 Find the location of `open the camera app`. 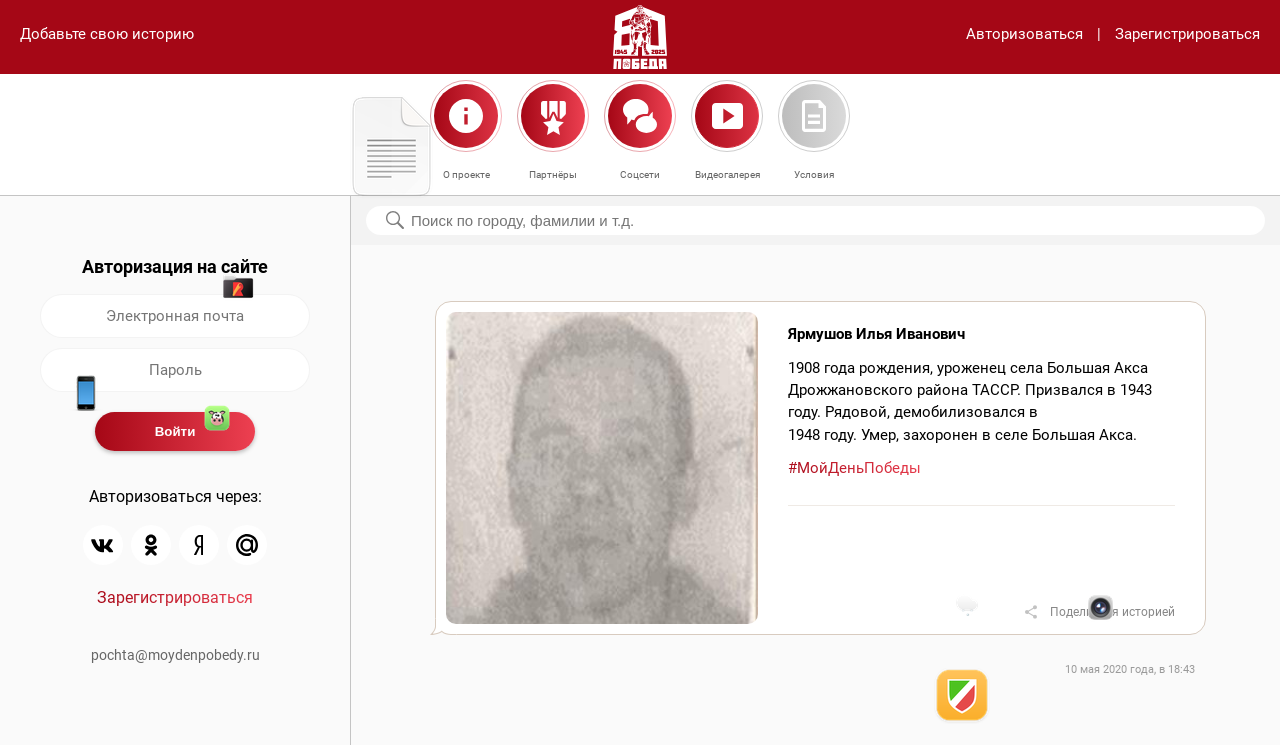

open the camera app is located at coordinates (1100, 607).